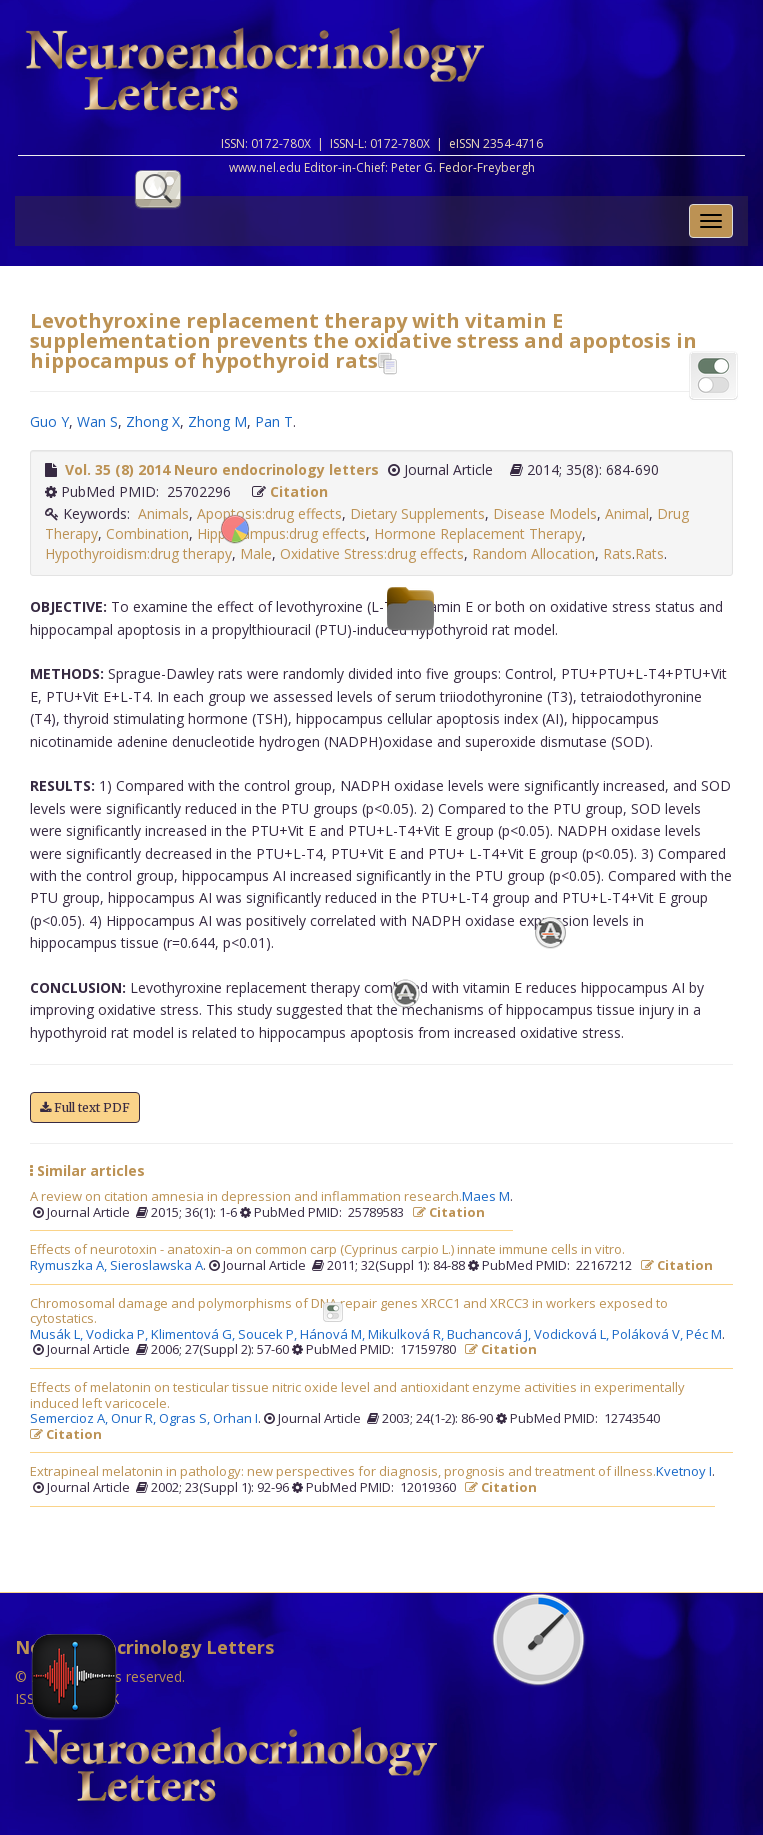 The image size is (763, 1835). Describe the element at coordinates (713, 375) in the screenshot. I see `open system settings or preferences` at that location.